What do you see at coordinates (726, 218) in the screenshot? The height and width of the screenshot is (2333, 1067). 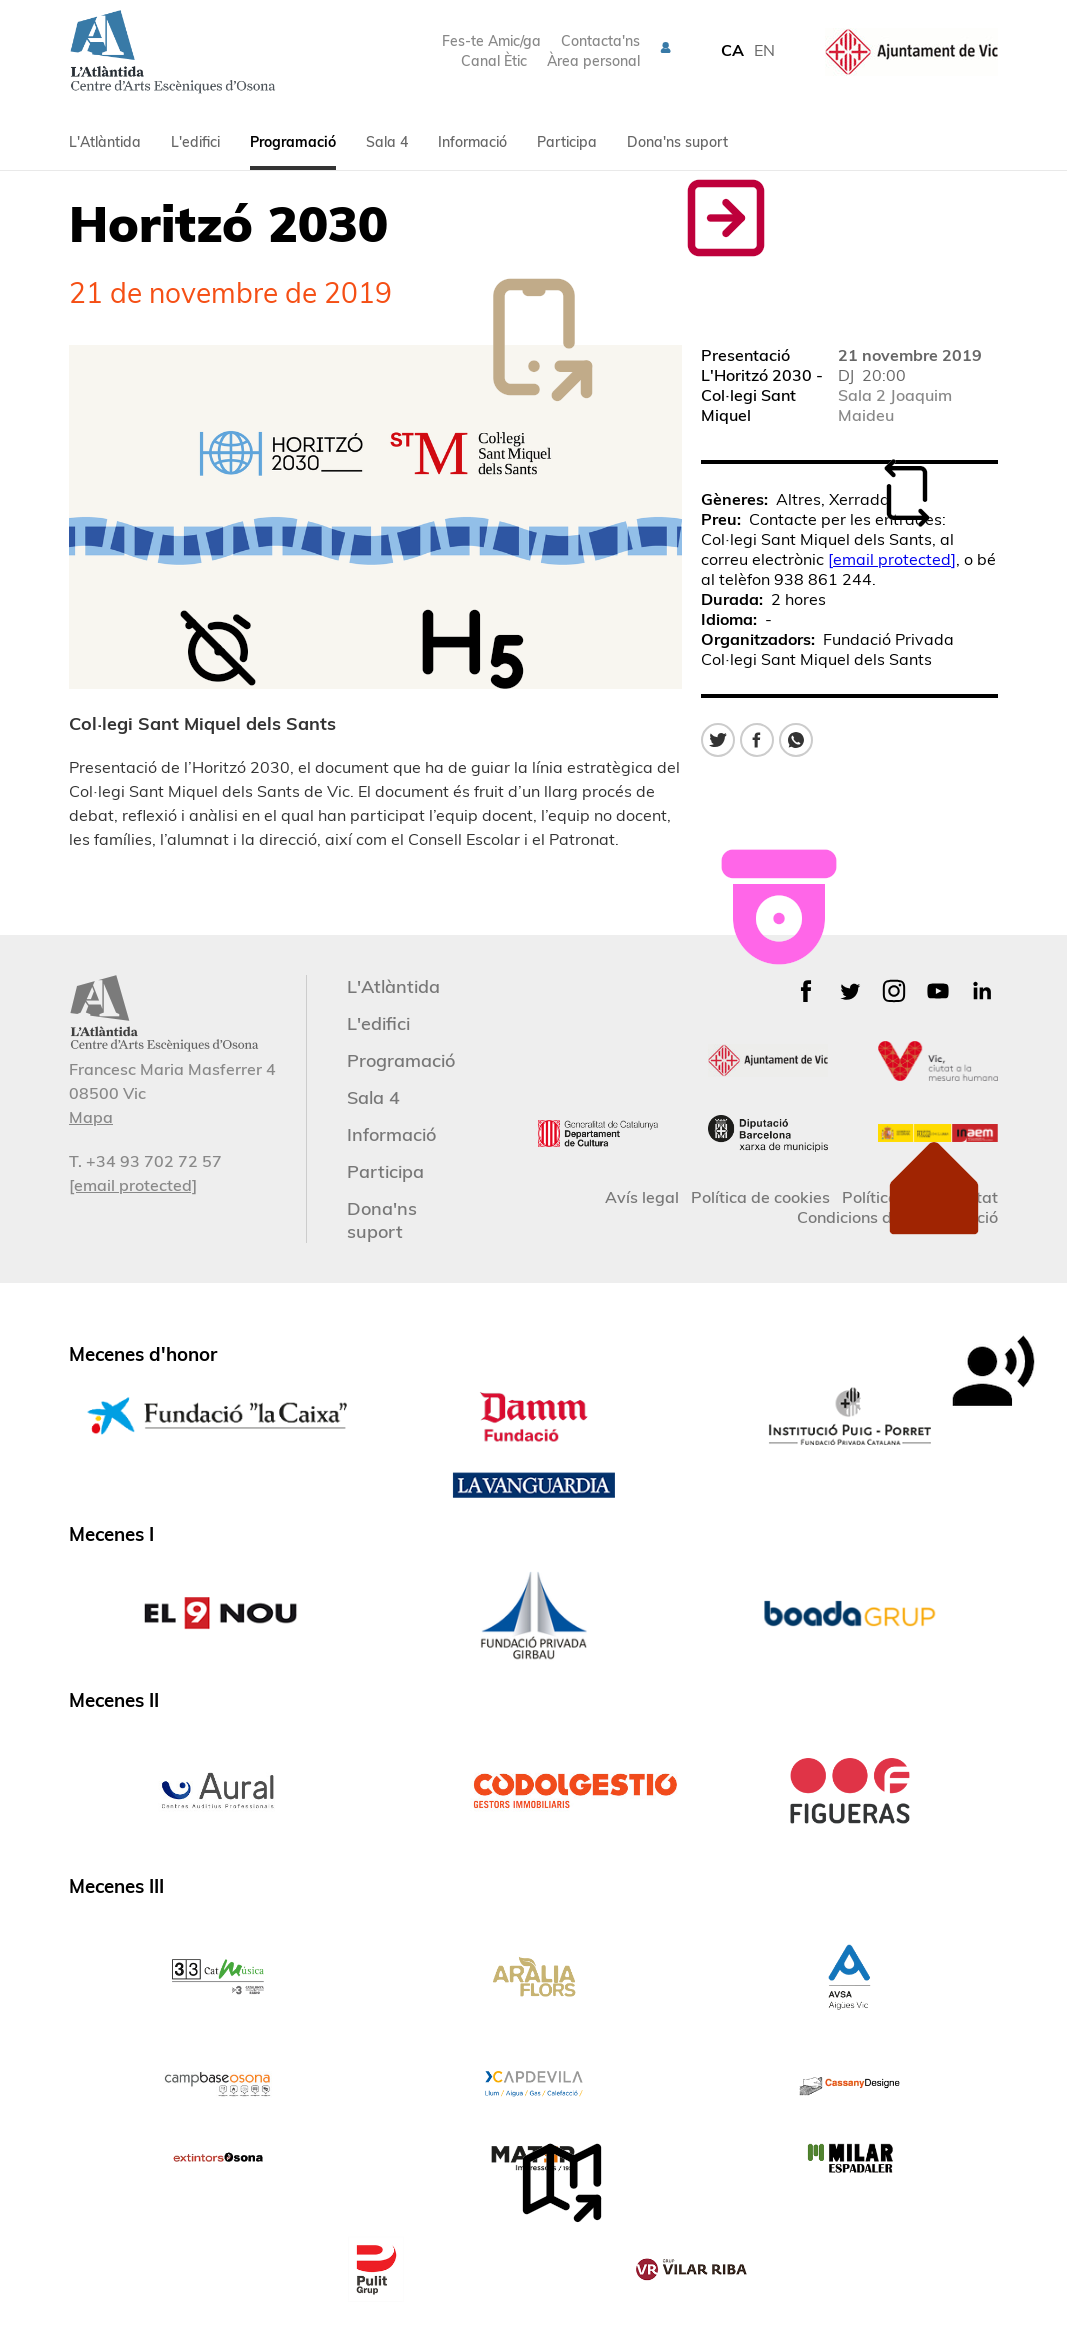 I see `proceed to the next step` at bounding box center [726, 218].